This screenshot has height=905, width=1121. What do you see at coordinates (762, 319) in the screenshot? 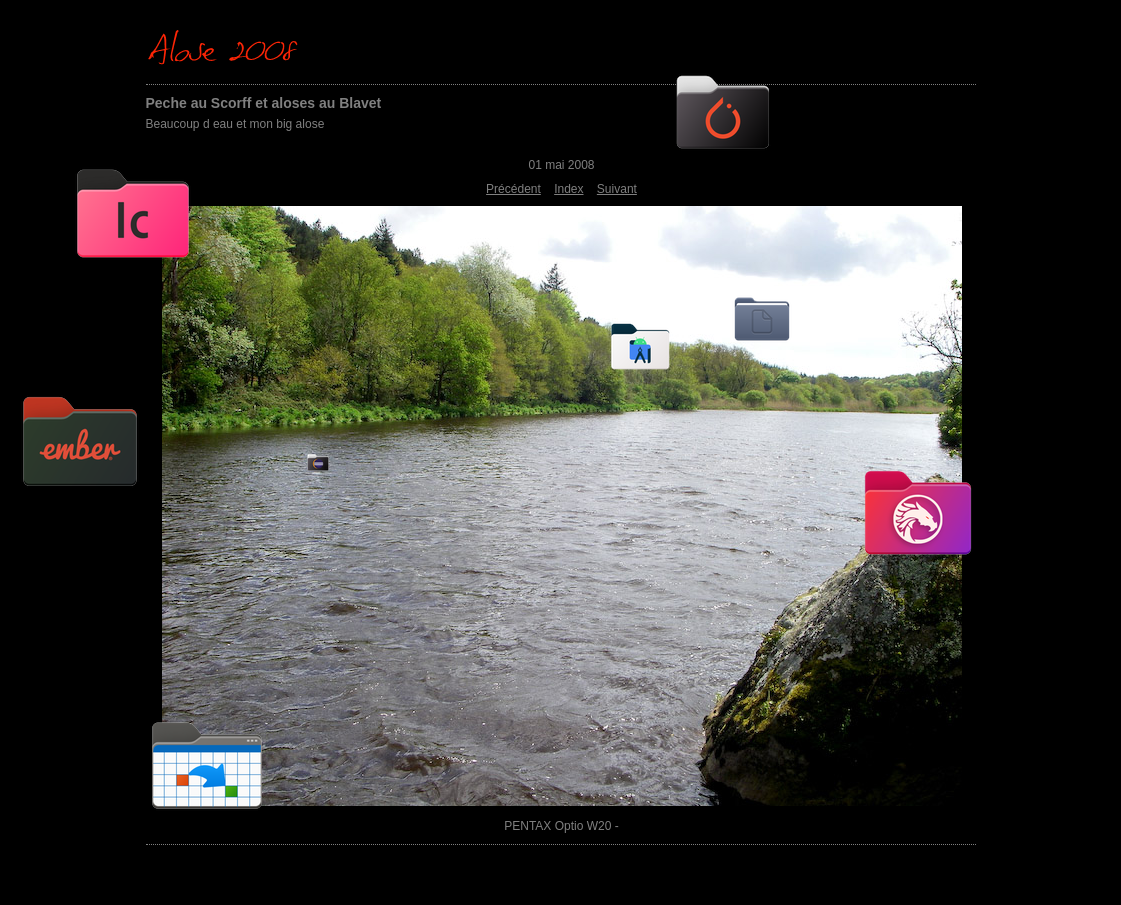
I see `open your documents folder` at bounding box center [762, 319].